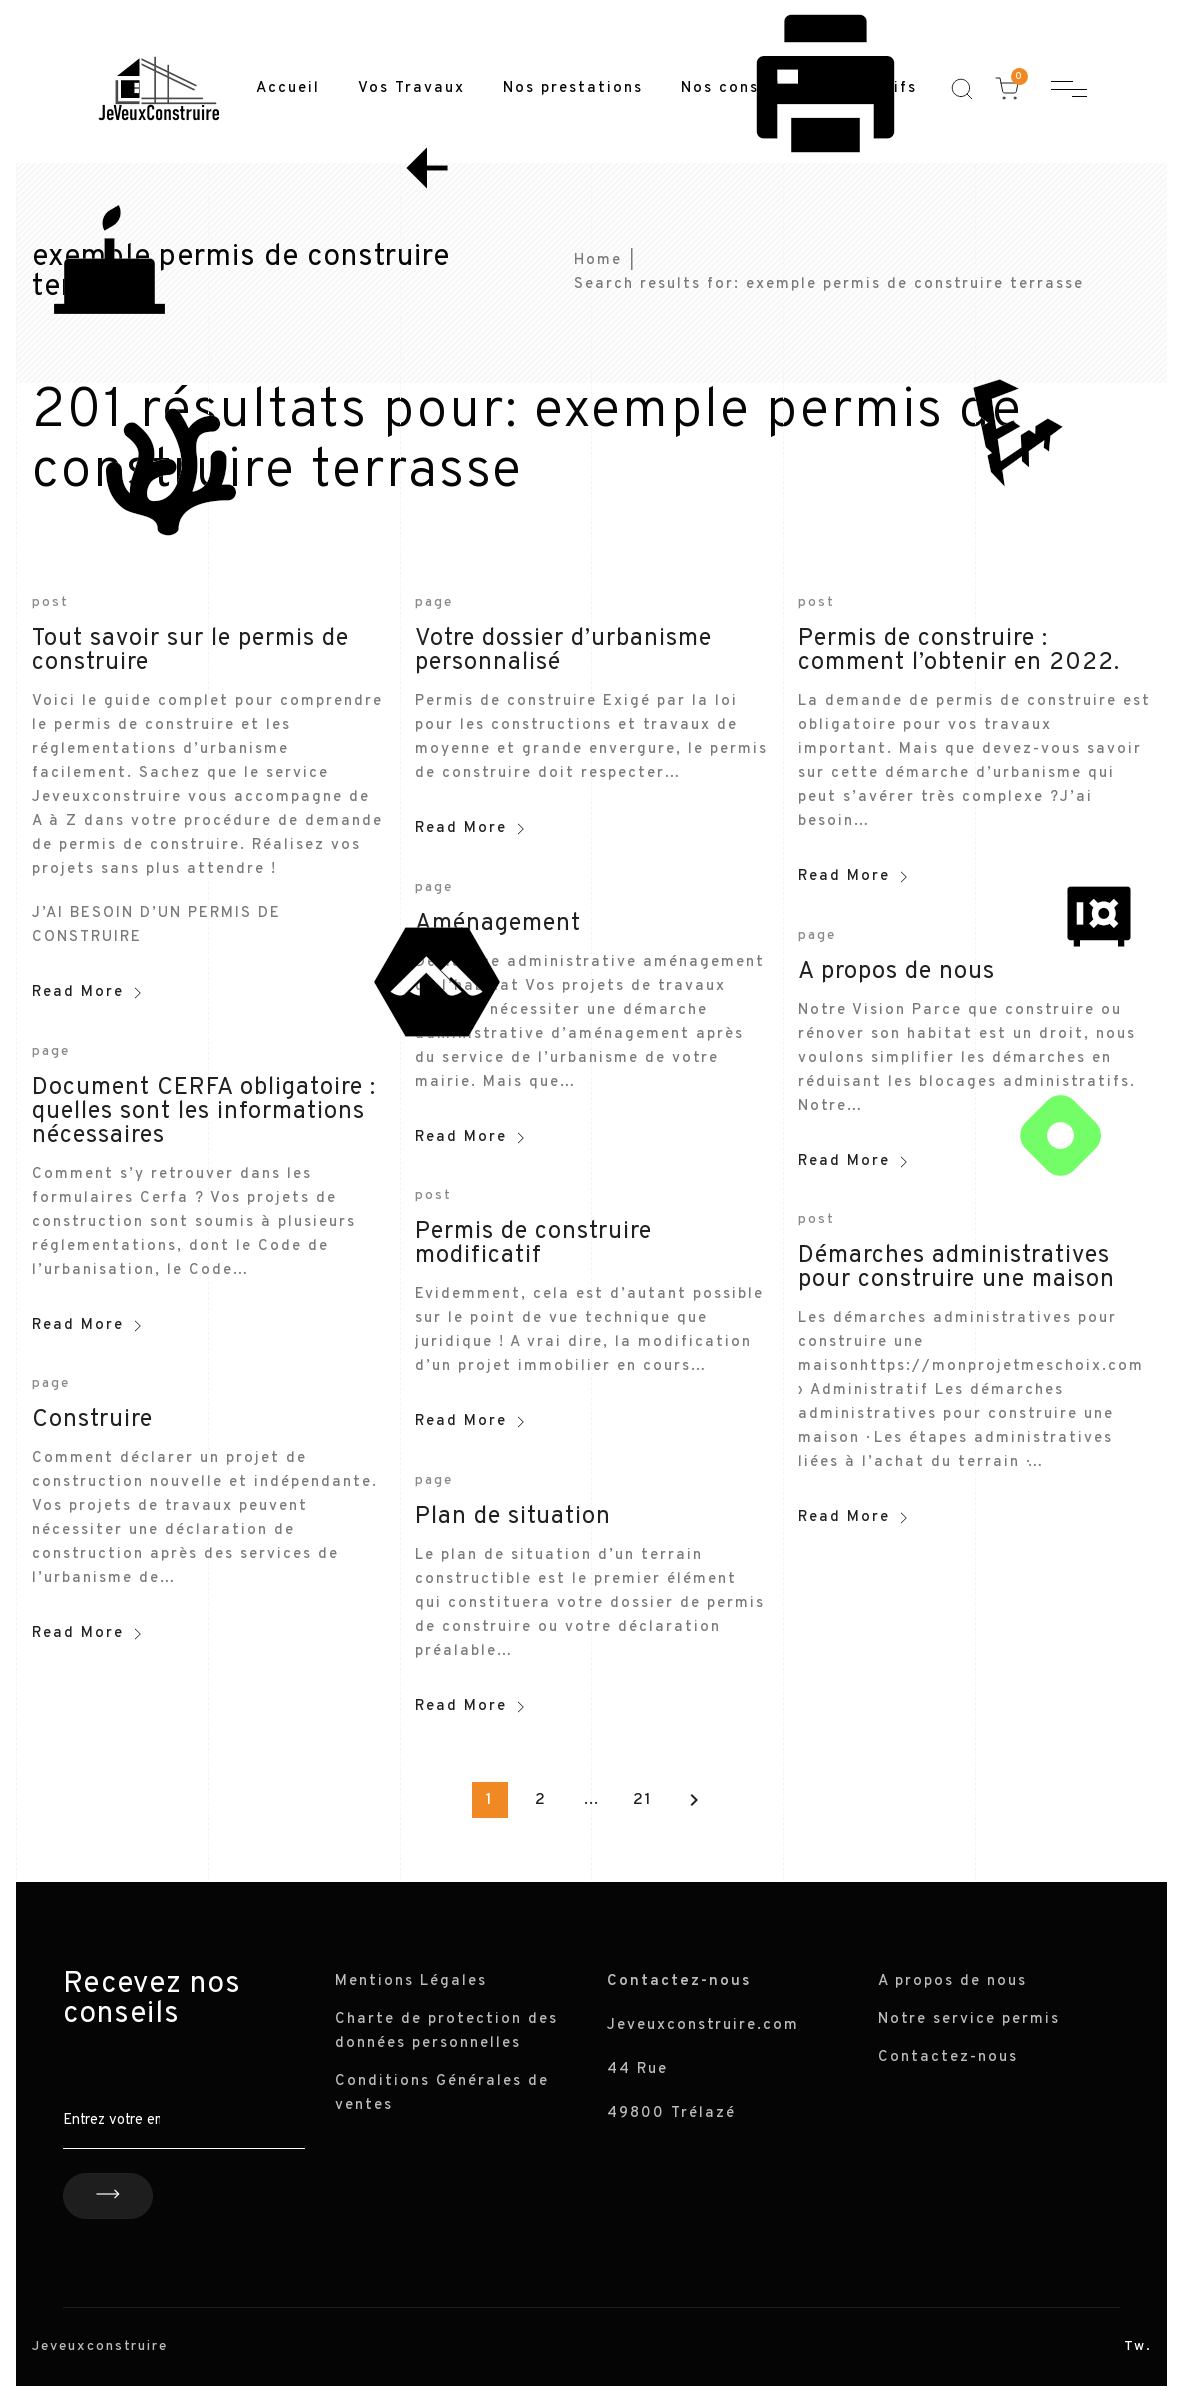  Describe the element at coordinates (437, 982) in the screenshot. I see `Alpine Linux operating system logo` at that location.